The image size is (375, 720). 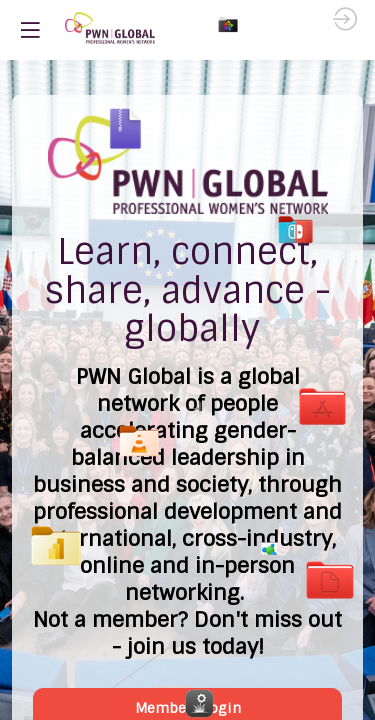 What do you see at coordinates (228, 25) in the screenshot?
I see `open fediverse-related files and content` at bounding box center [228, 25].